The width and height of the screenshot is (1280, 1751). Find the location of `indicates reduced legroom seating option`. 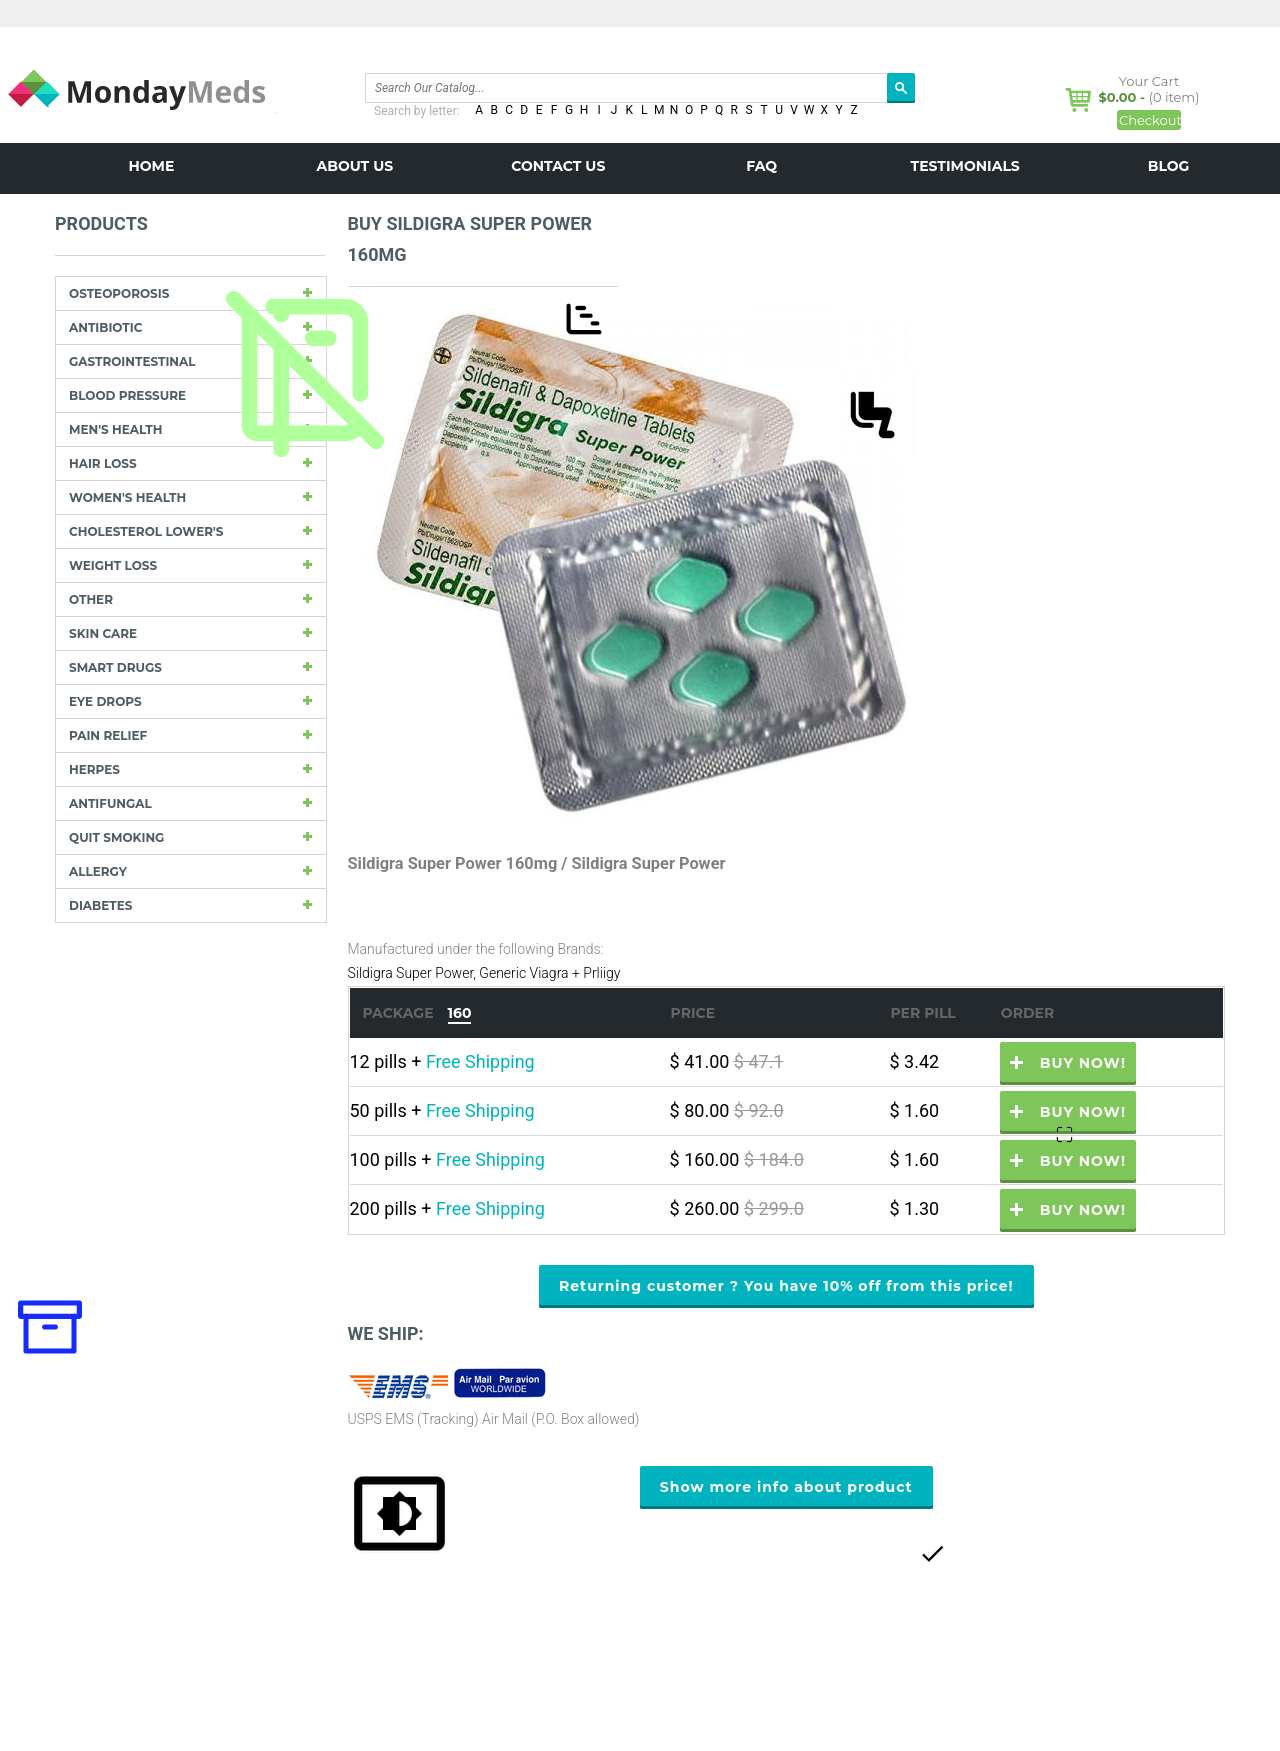

indicates reduced legroom seating option is located at coordinates (874, 415).